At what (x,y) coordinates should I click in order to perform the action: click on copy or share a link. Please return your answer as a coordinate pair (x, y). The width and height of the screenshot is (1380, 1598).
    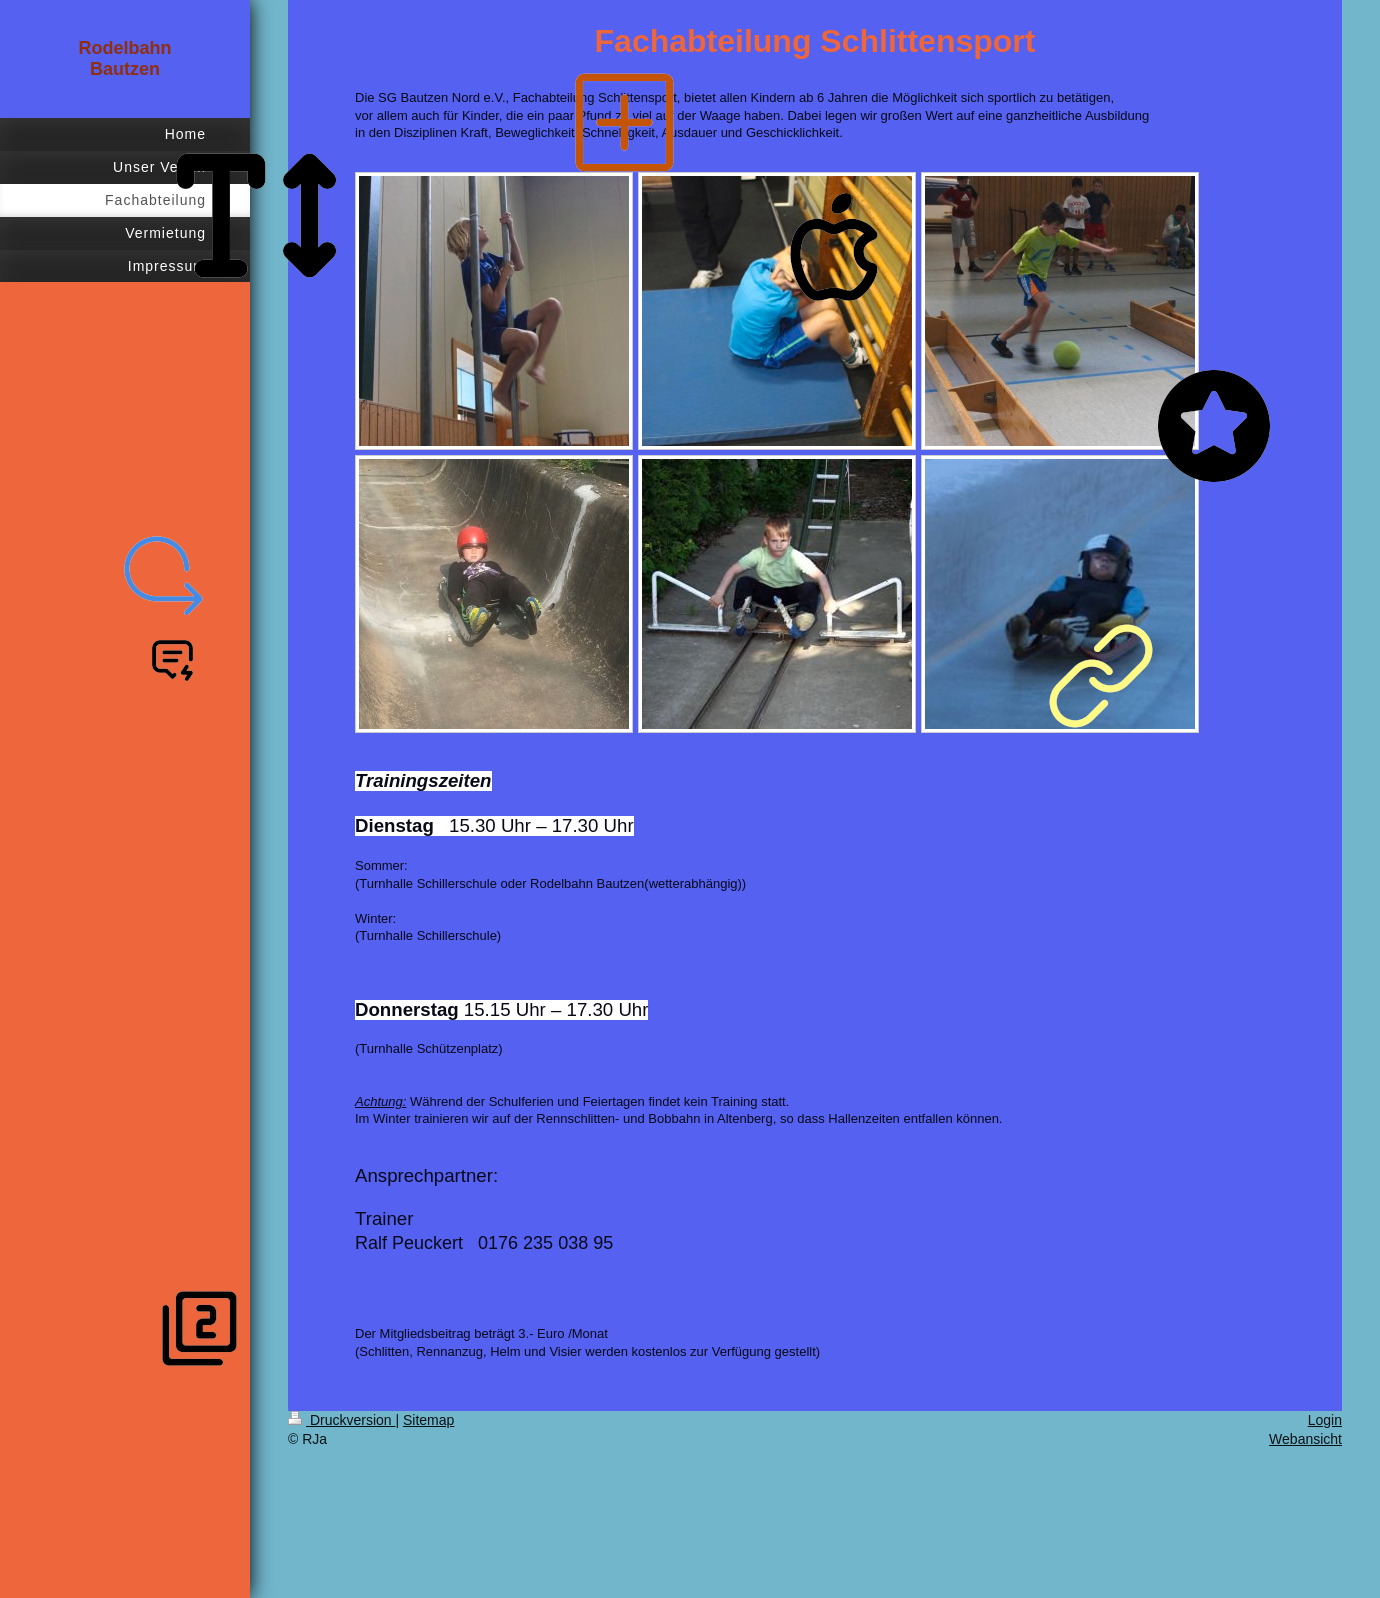
    Looking at the image, I should click on (1101, 676).